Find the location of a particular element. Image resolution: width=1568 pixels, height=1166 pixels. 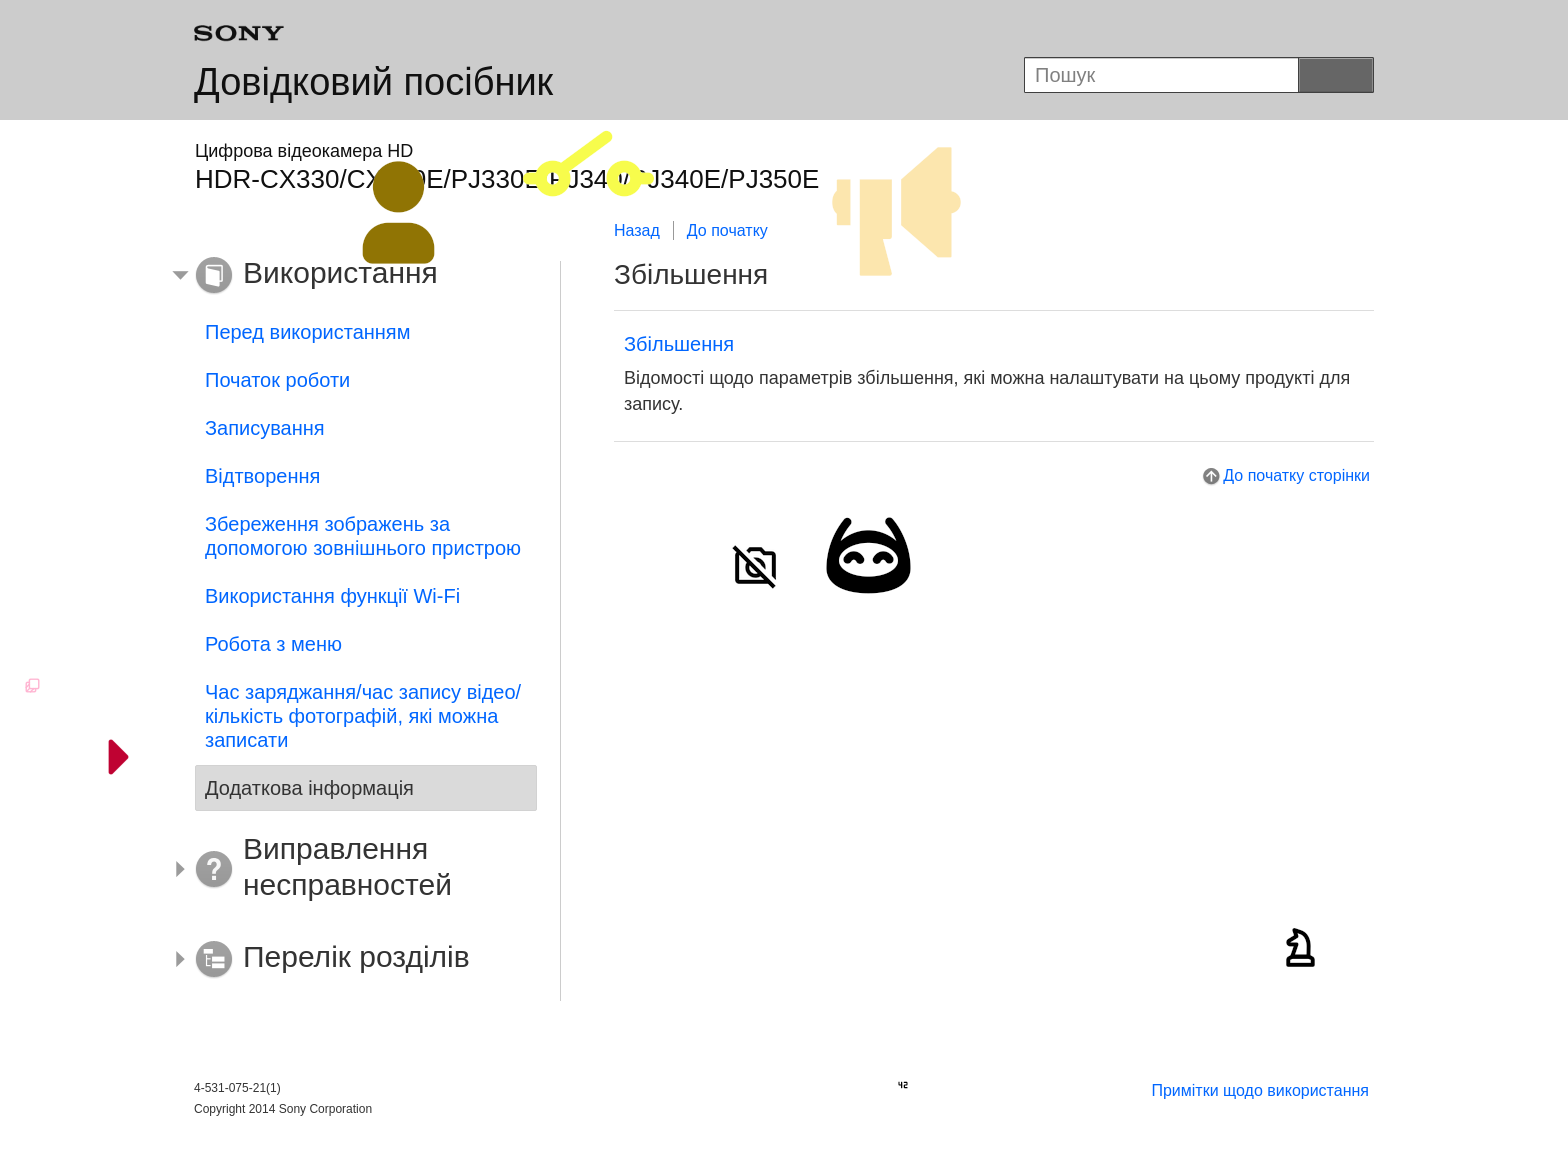

make an announcement or broadcast is located at coordinates (896, 211).